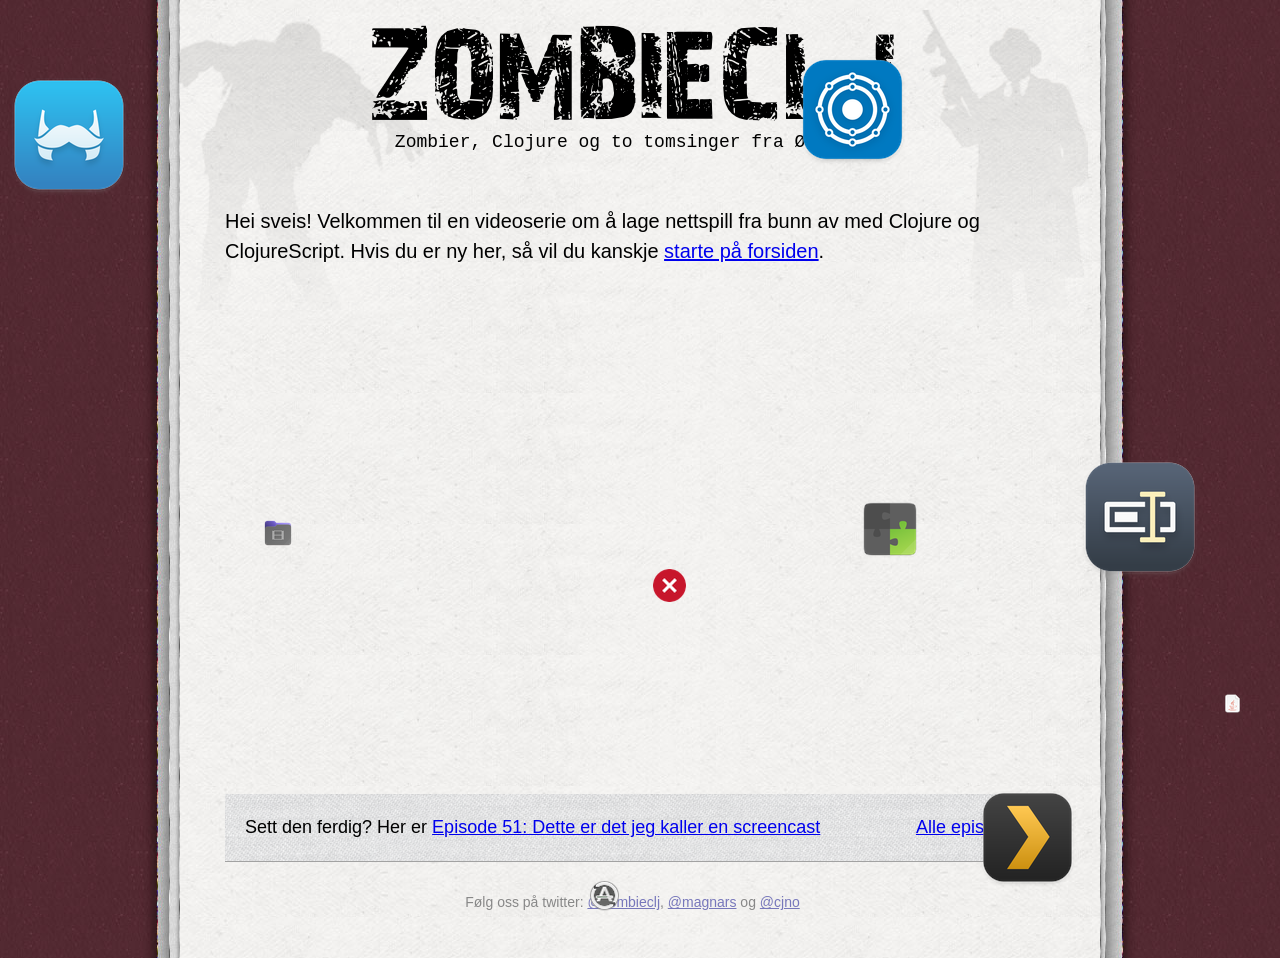  I want to click on open the extensions manager, so click(890, 529).